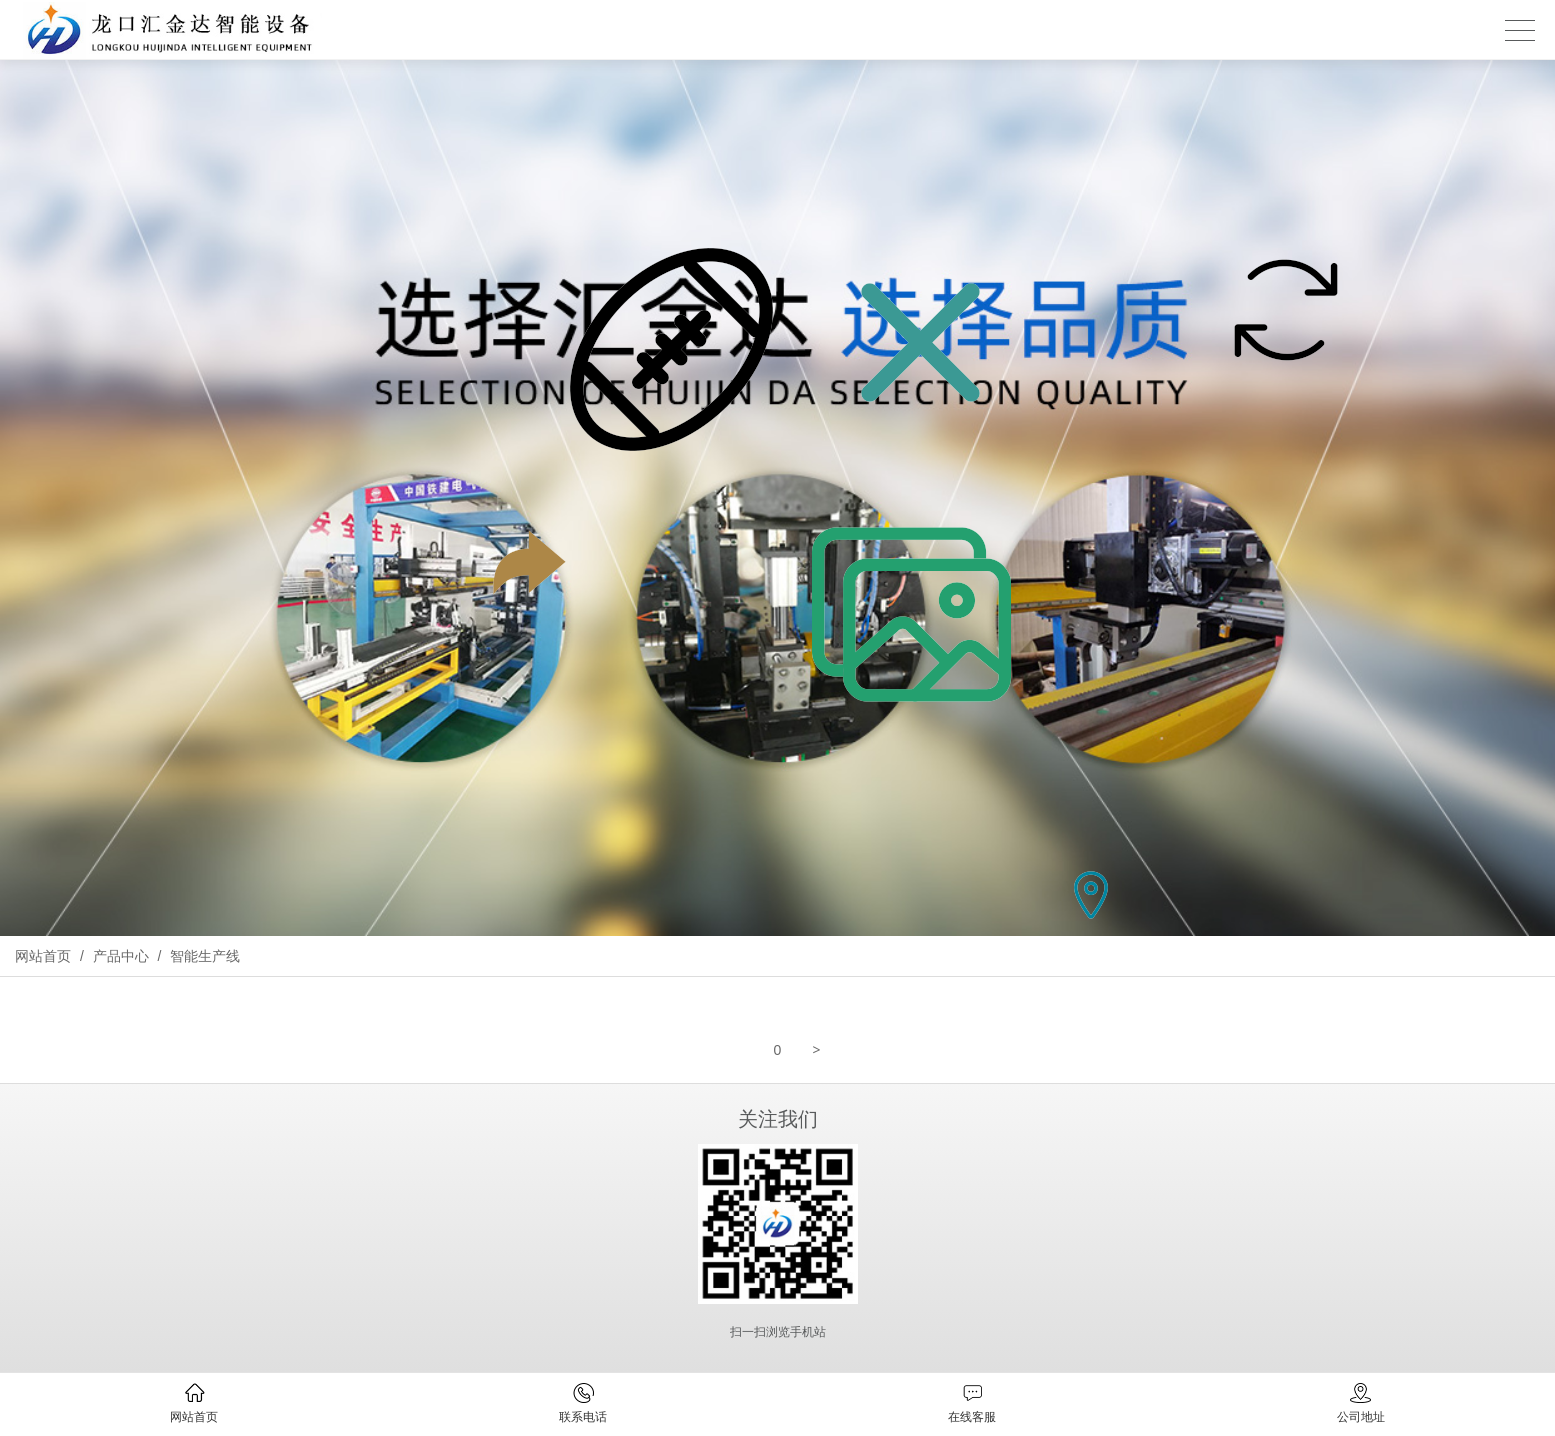 This screenshot has height=1436, width=1555. I want to click on view sports scores or updates, so click(671, 349).